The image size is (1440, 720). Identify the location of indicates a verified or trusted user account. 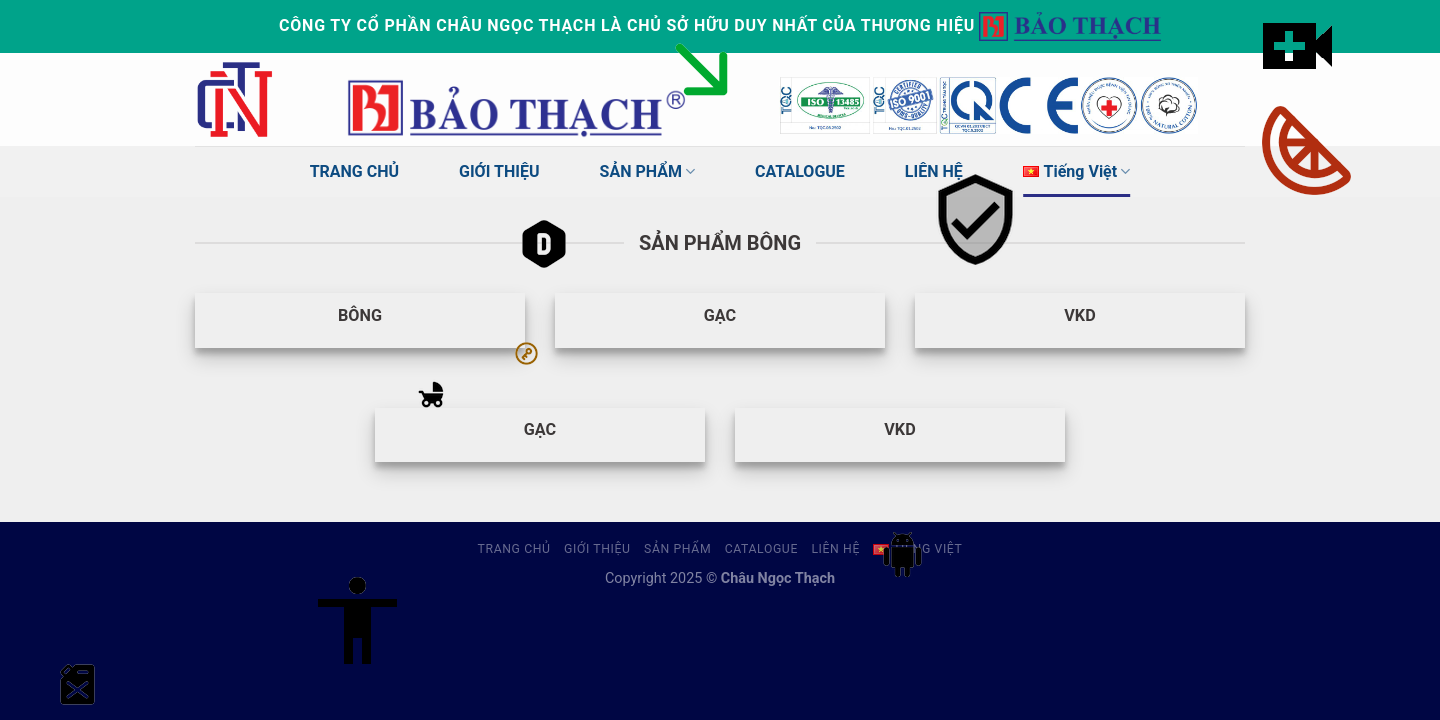
(975, 219).